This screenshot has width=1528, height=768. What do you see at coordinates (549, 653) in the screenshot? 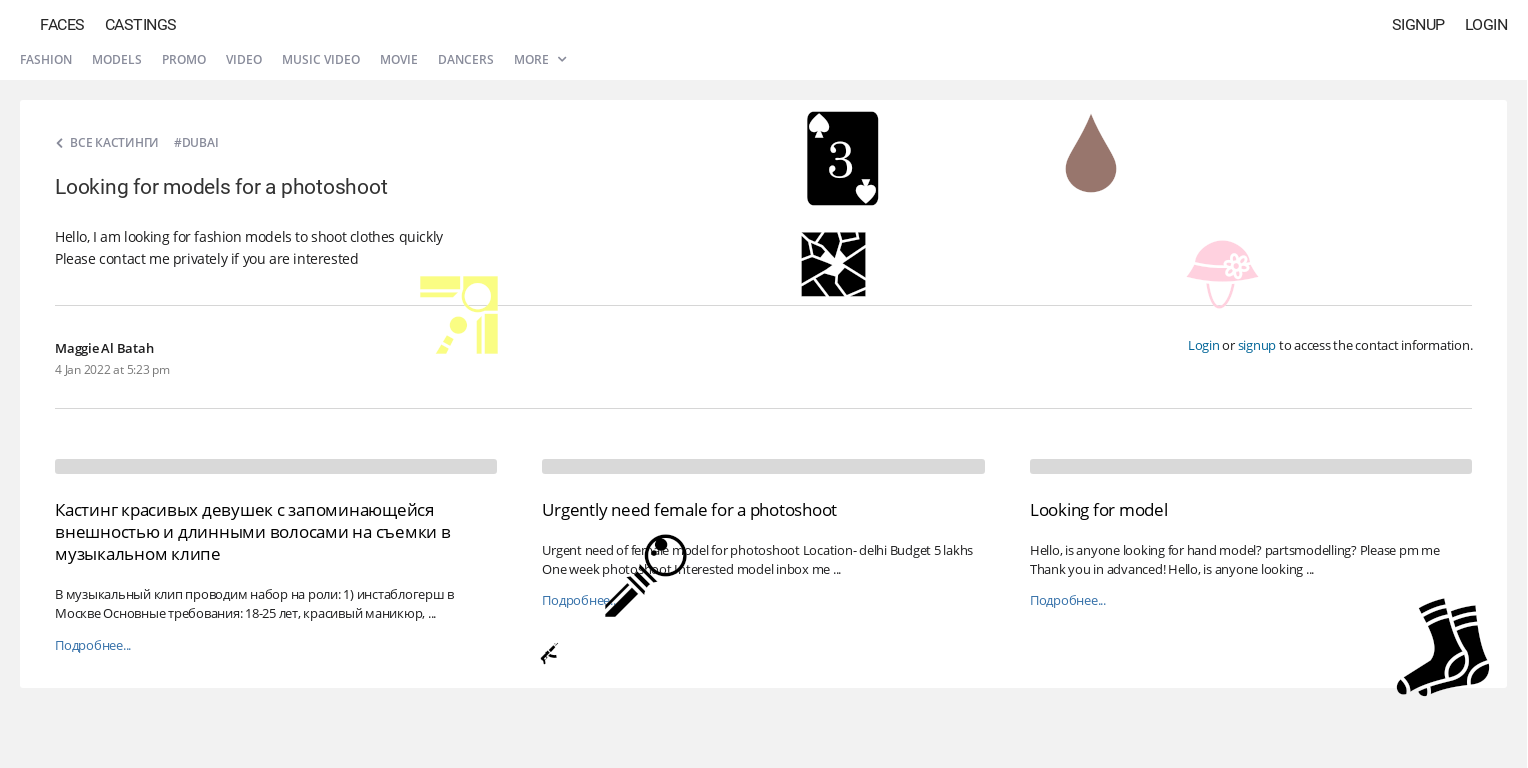
I see `select assault rifle weapon in game` at bounding box center [549, 653].